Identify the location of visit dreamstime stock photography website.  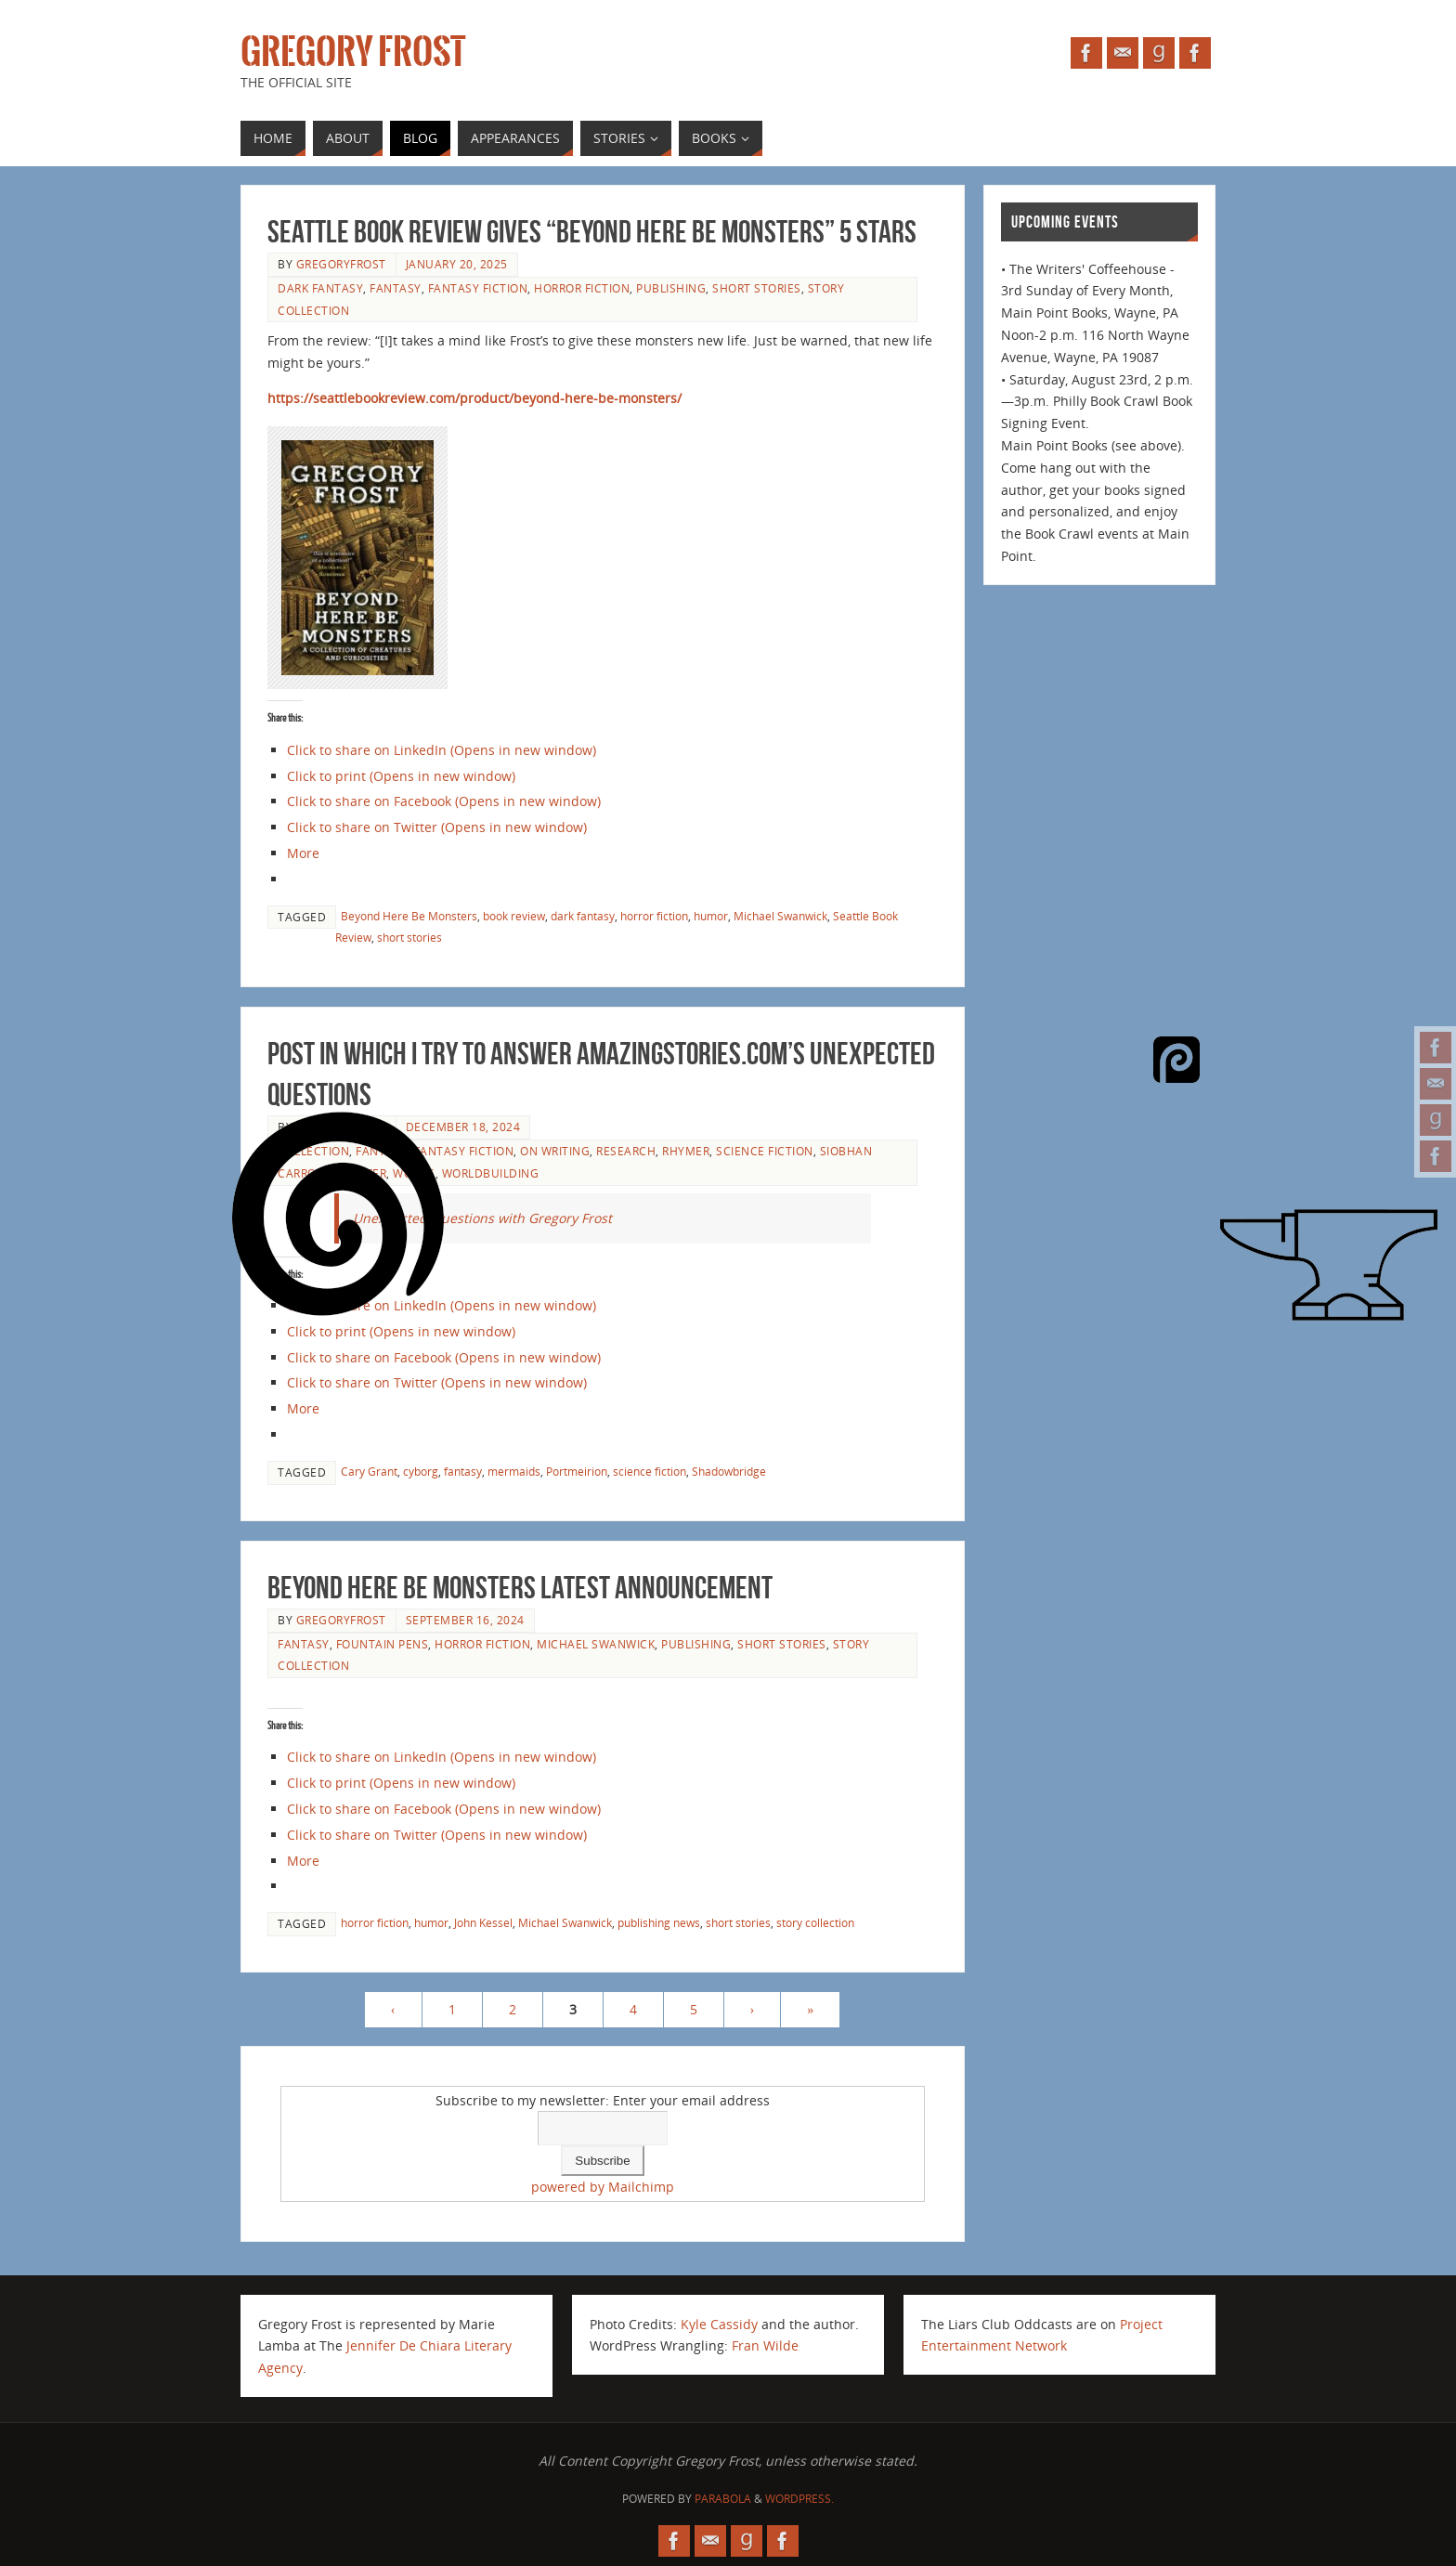
(338, 1214).